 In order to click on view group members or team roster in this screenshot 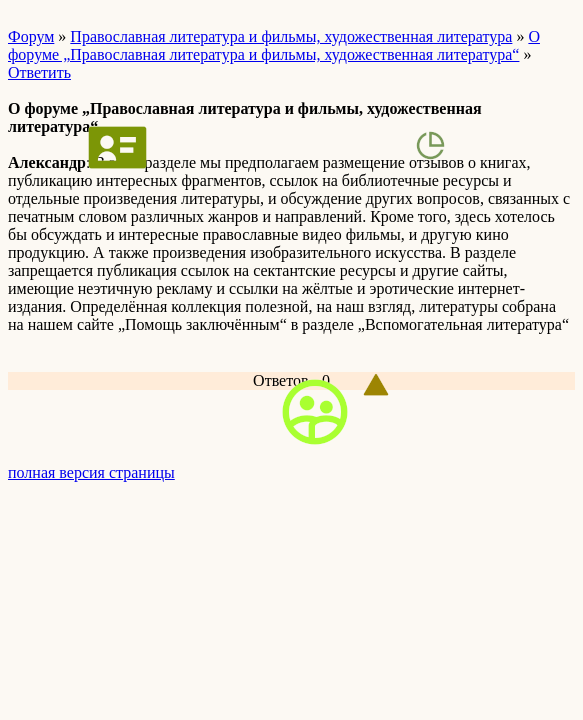, I will do `click(315, 412)`.